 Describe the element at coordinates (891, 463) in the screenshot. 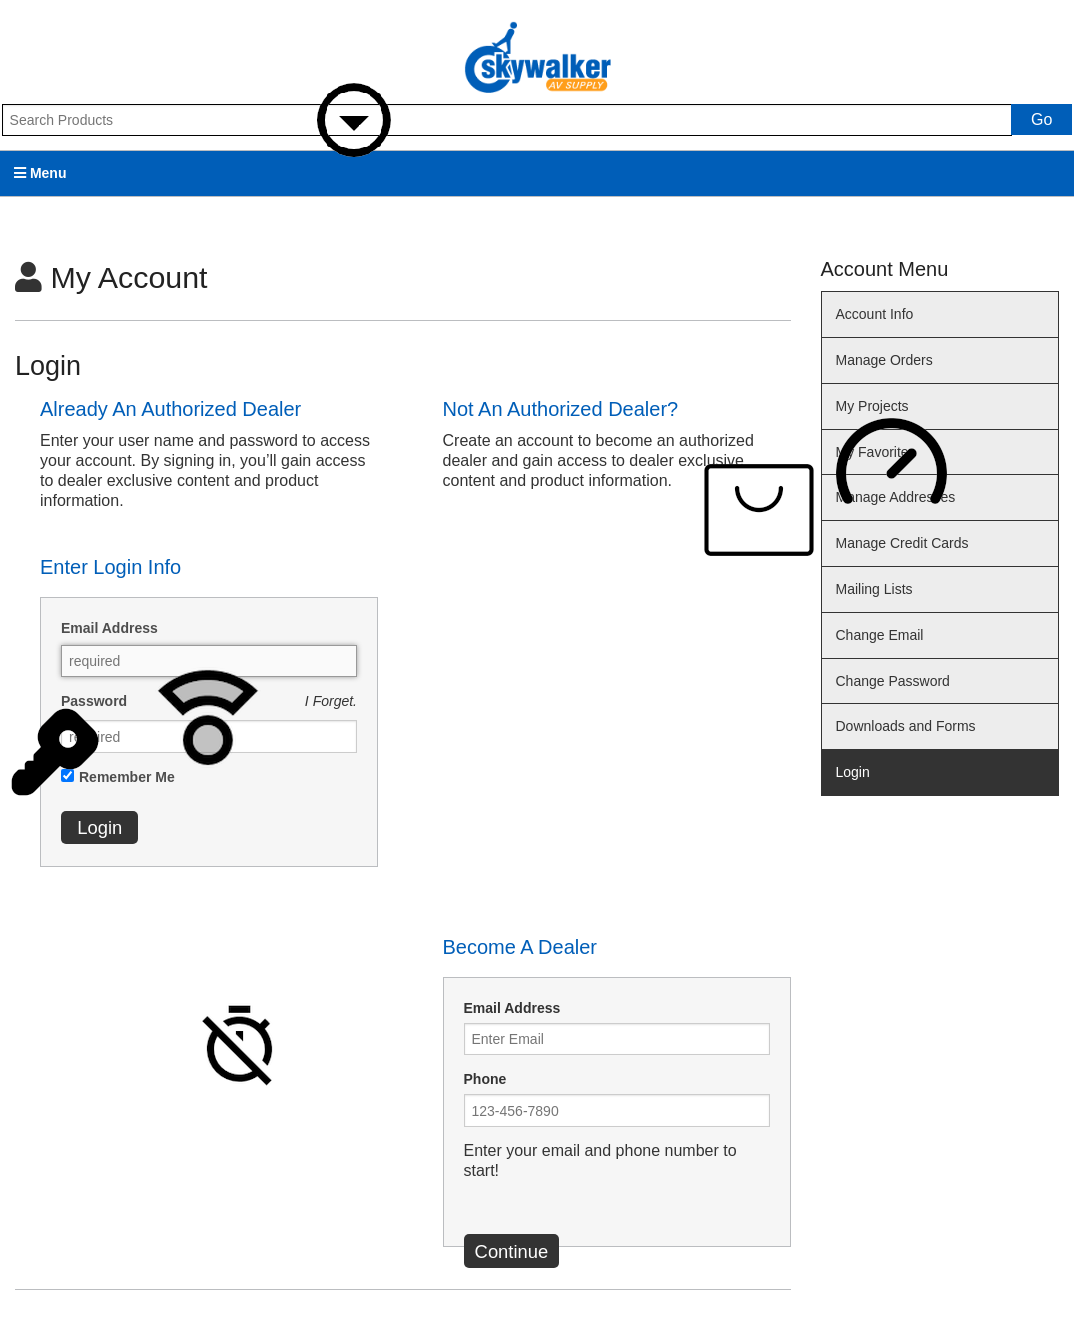

I see `view performance metrics or speed` at that location.